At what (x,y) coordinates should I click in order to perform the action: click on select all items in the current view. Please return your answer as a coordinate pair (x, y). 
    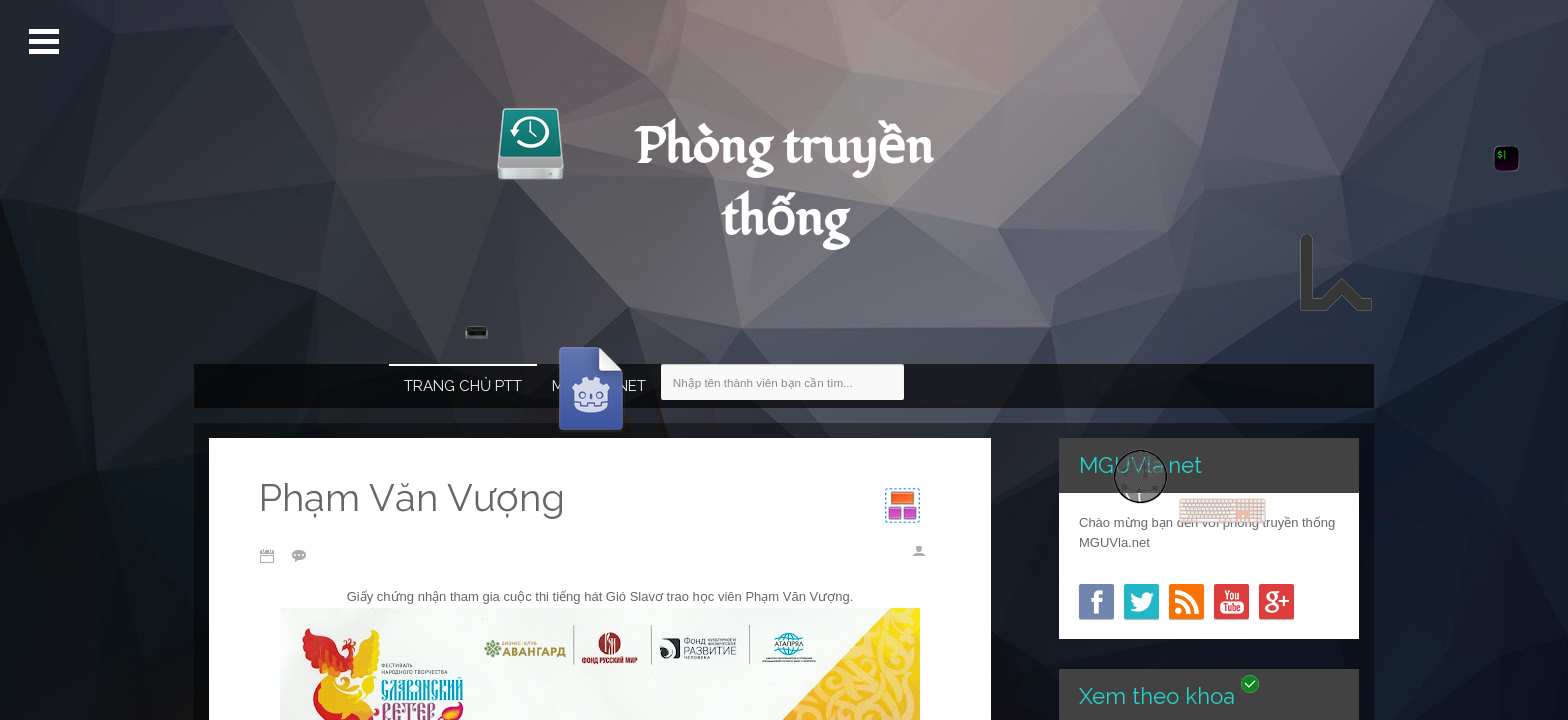
    Looking at the image, I should click on (902, 505).